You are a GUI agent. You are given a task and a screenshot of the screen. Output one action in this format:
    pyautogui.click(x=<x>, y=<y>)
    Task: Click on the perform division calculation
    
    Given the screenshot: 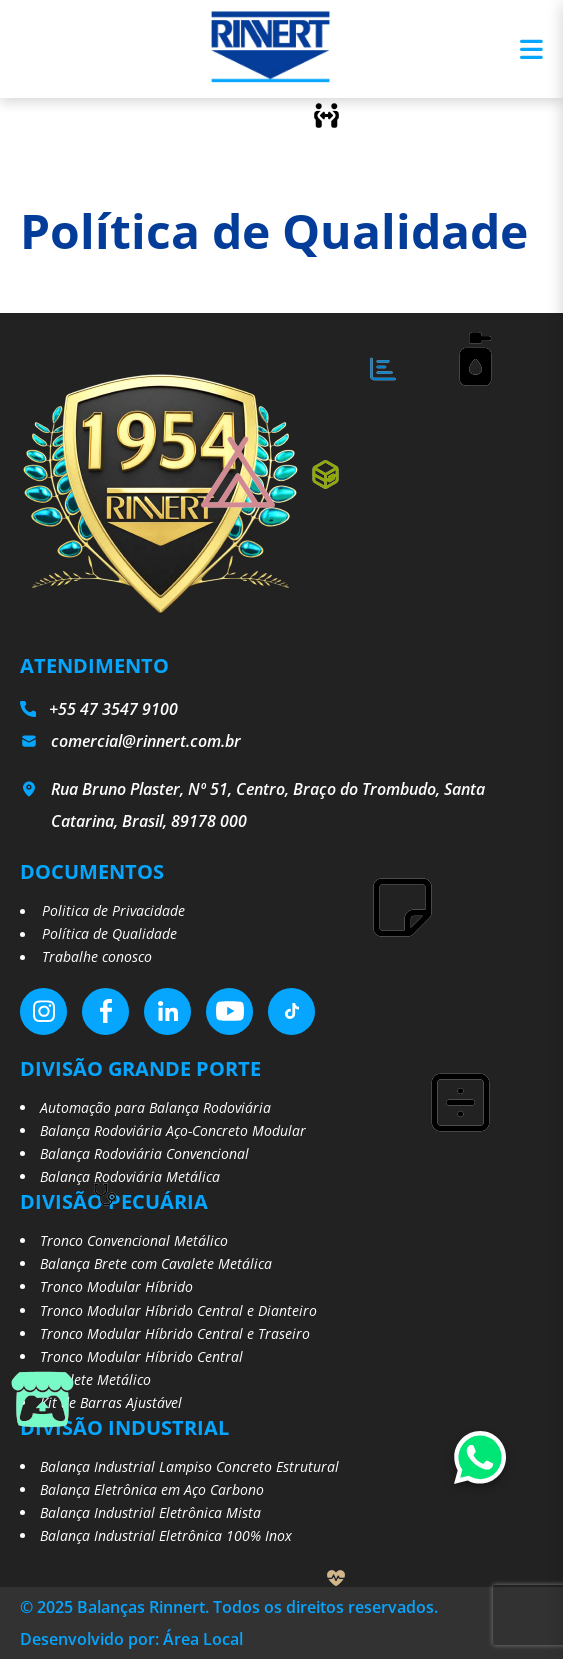 What is the action you would take?
    pyautogui.click(x=460, y=1102)
    